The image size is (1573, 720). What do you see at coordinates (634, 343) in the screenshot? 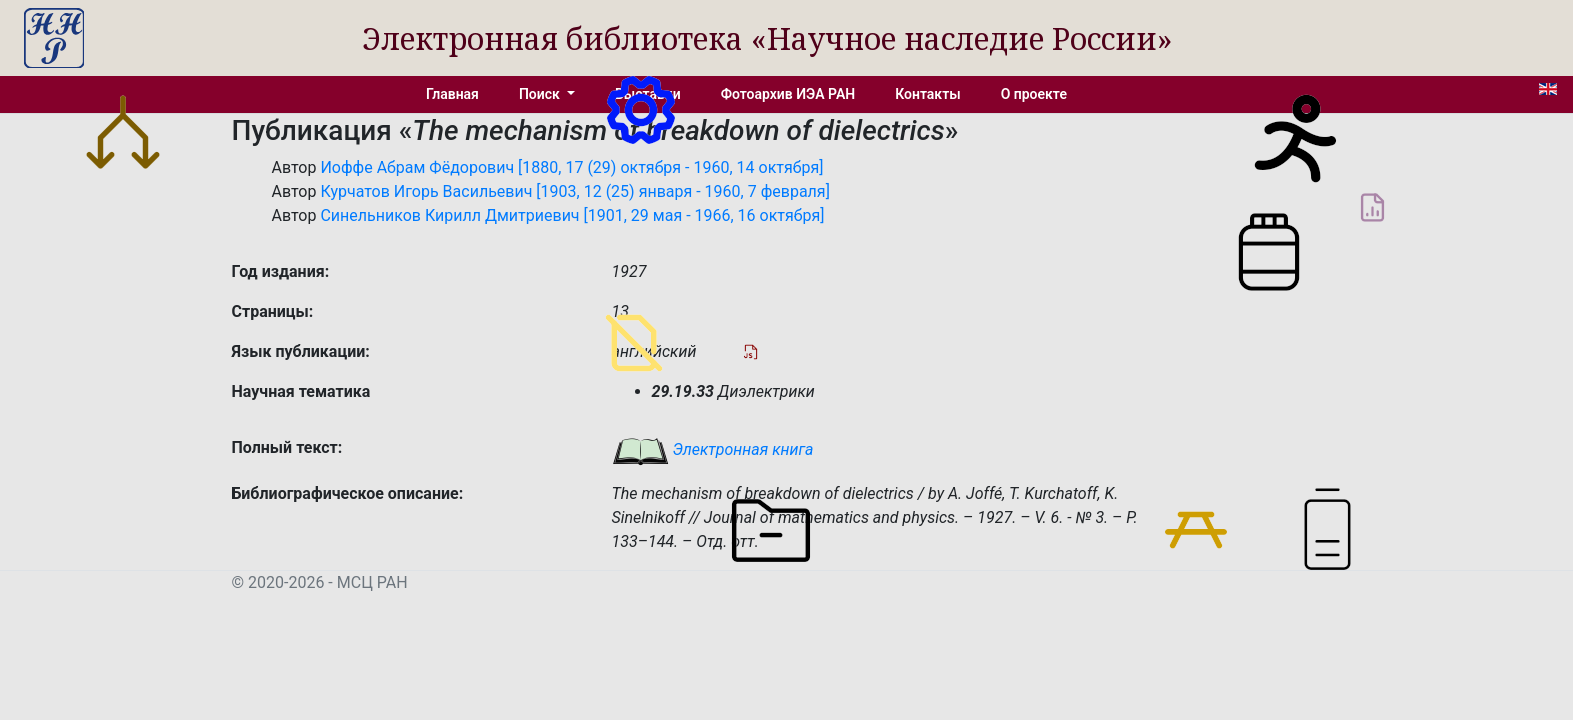
I see `file unavailable or inaccessible` at bounding box center [634, 343].